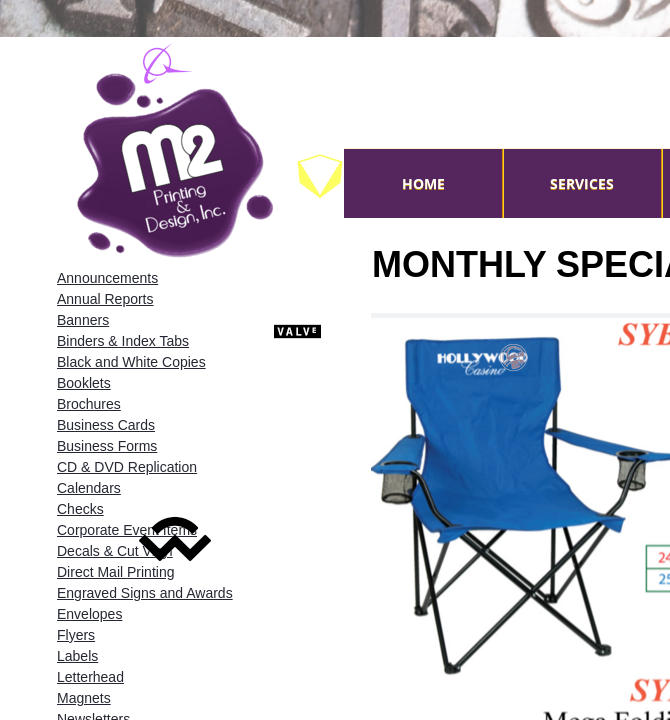 The height and width of the screenshot is (720, 670). What do you see at coordinates (167, 63) in the screenshot?
I see `boeing company logo` at bounding box center [167, 63].